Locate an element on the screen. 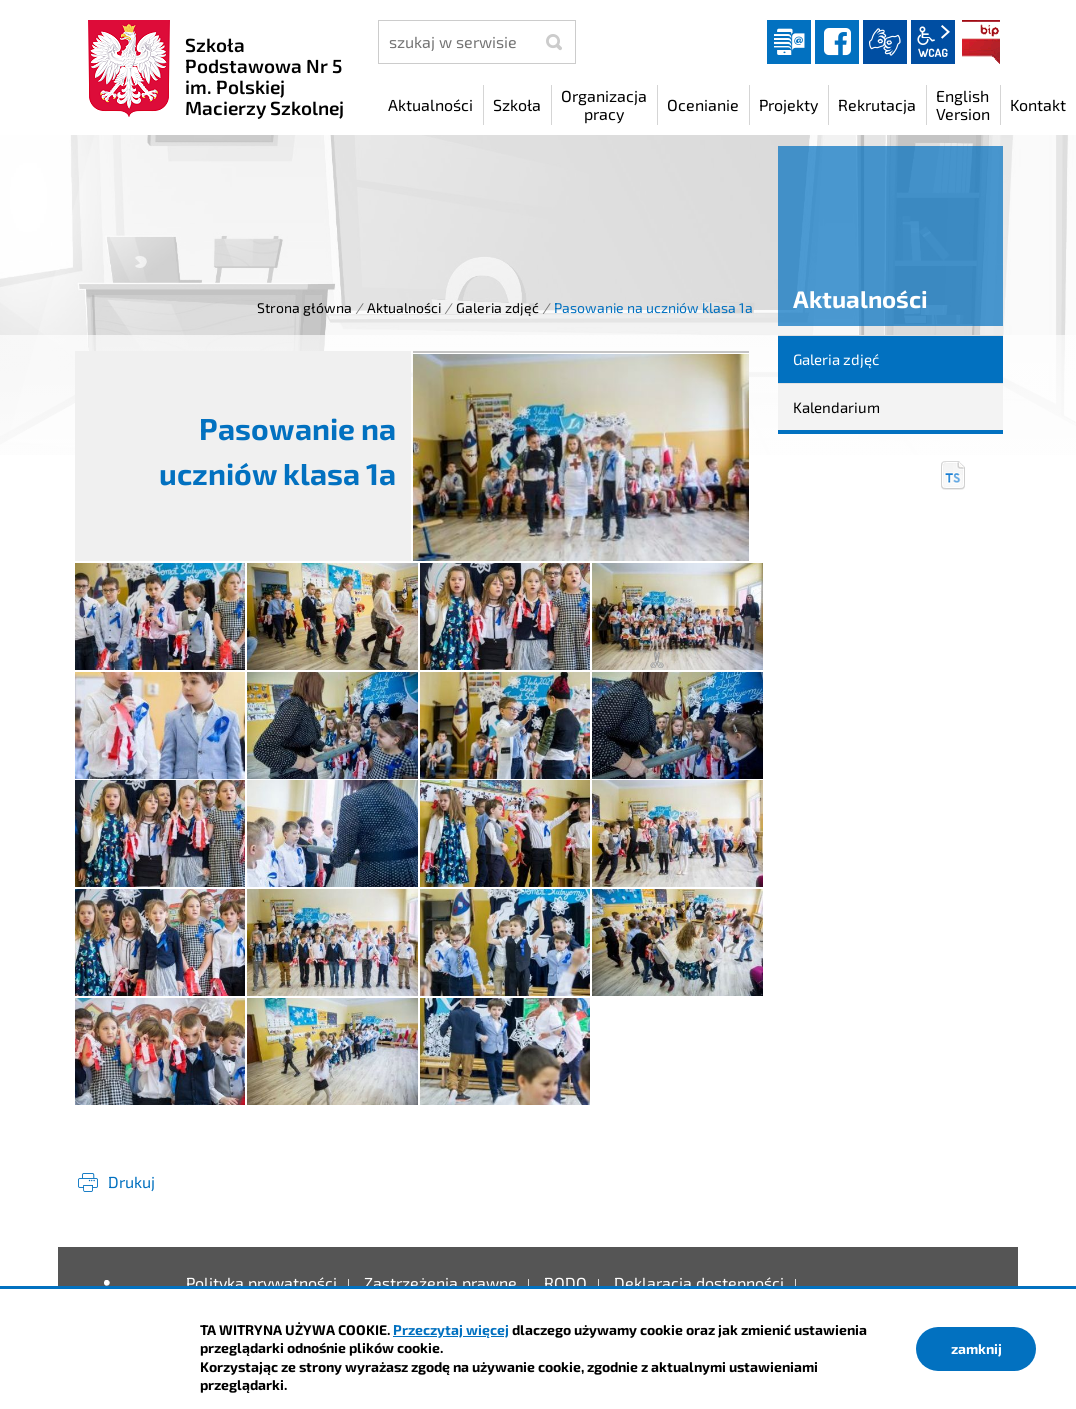  a typescript source code file is located at coordinates (953, 475).